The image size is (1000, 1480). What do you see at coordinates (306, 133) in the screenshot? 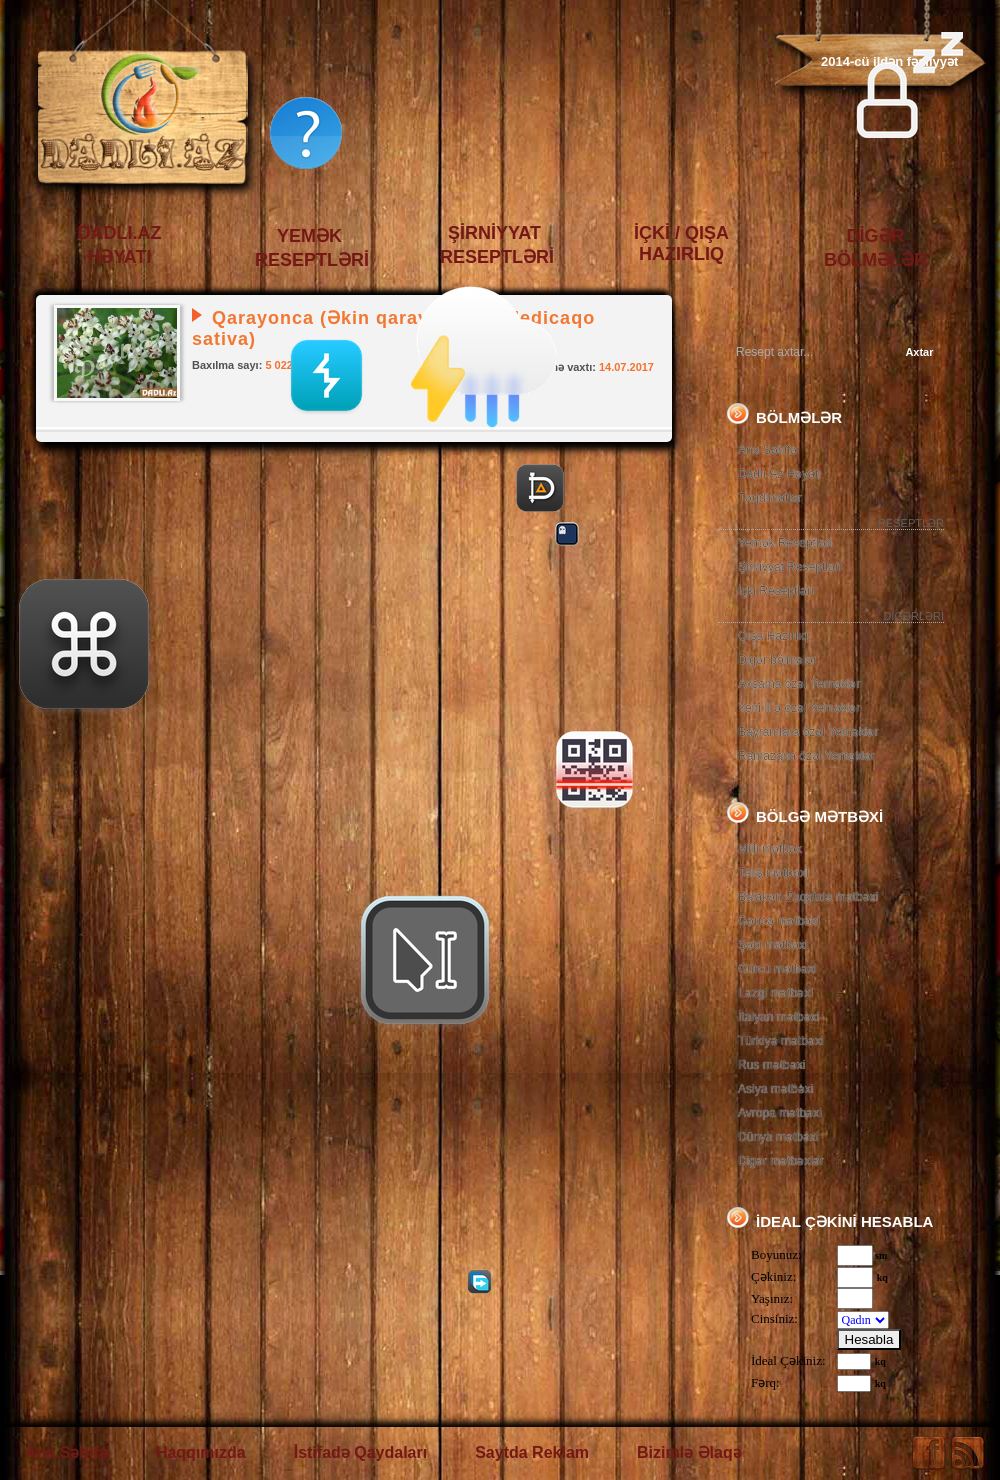
I see `open the help center or documentation` at bounding box center [306, 133].